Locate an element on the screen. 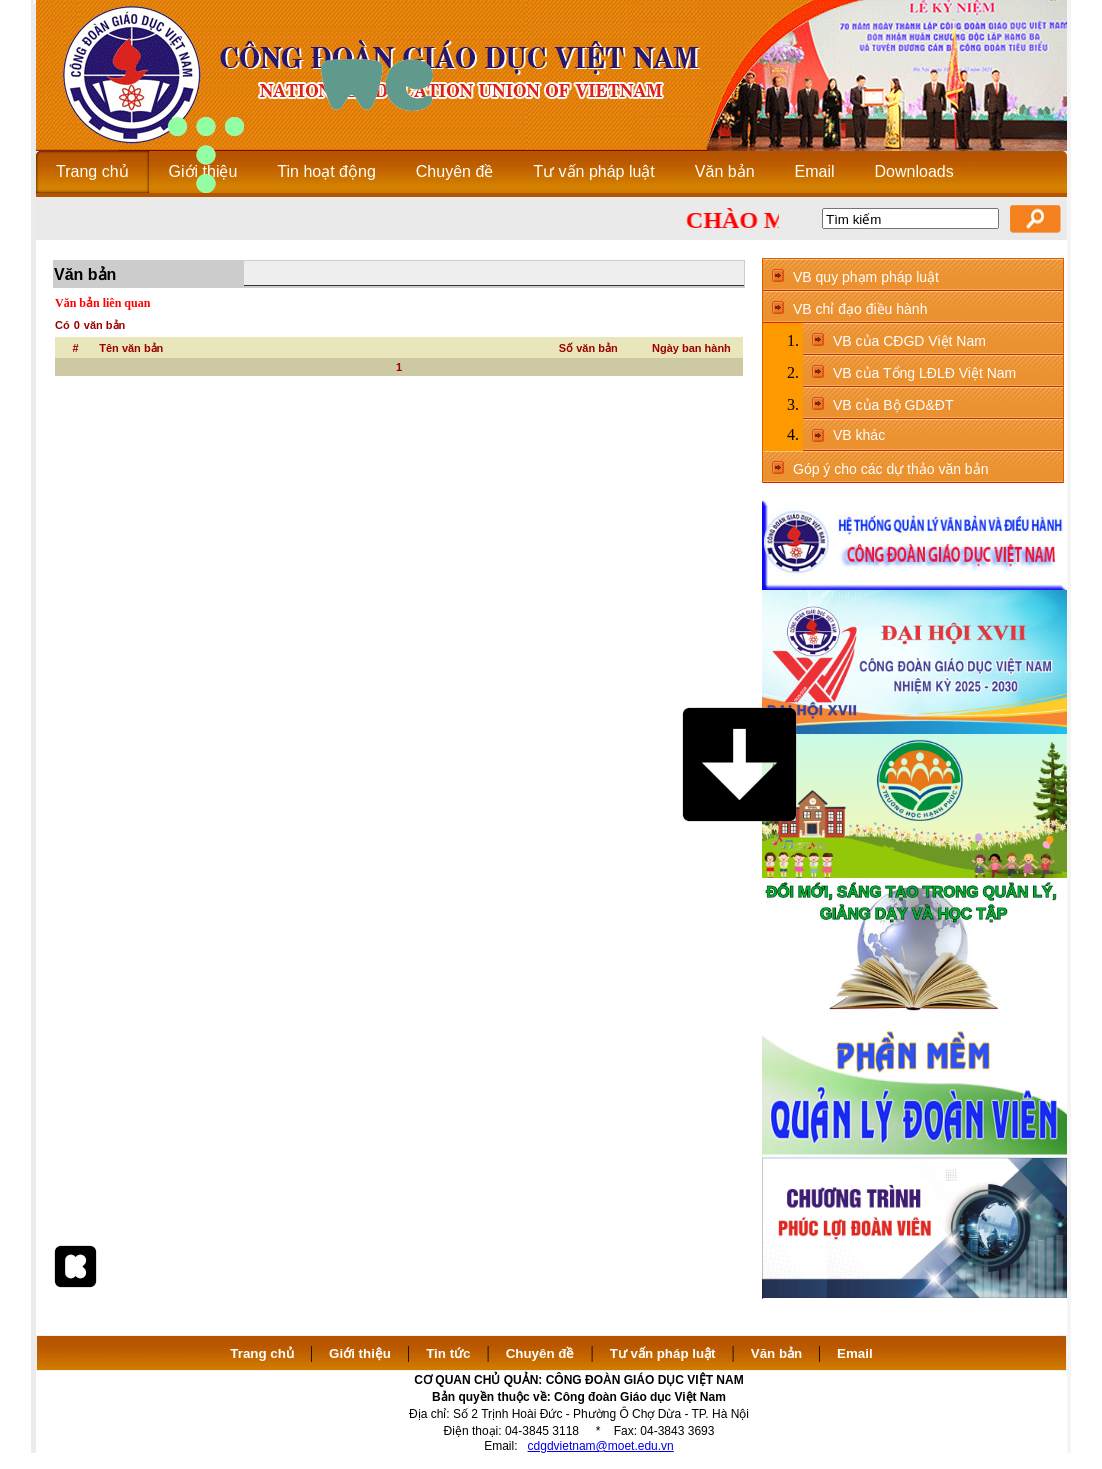  download file or content is located at coordinates (739, 764).